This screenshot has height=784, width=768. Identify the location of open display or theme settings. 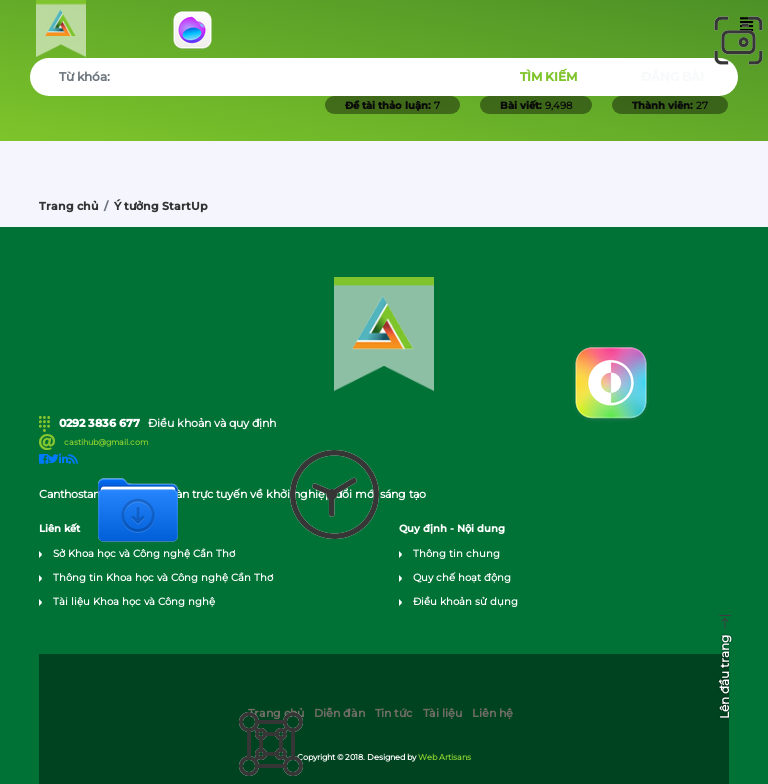
(611, 384).